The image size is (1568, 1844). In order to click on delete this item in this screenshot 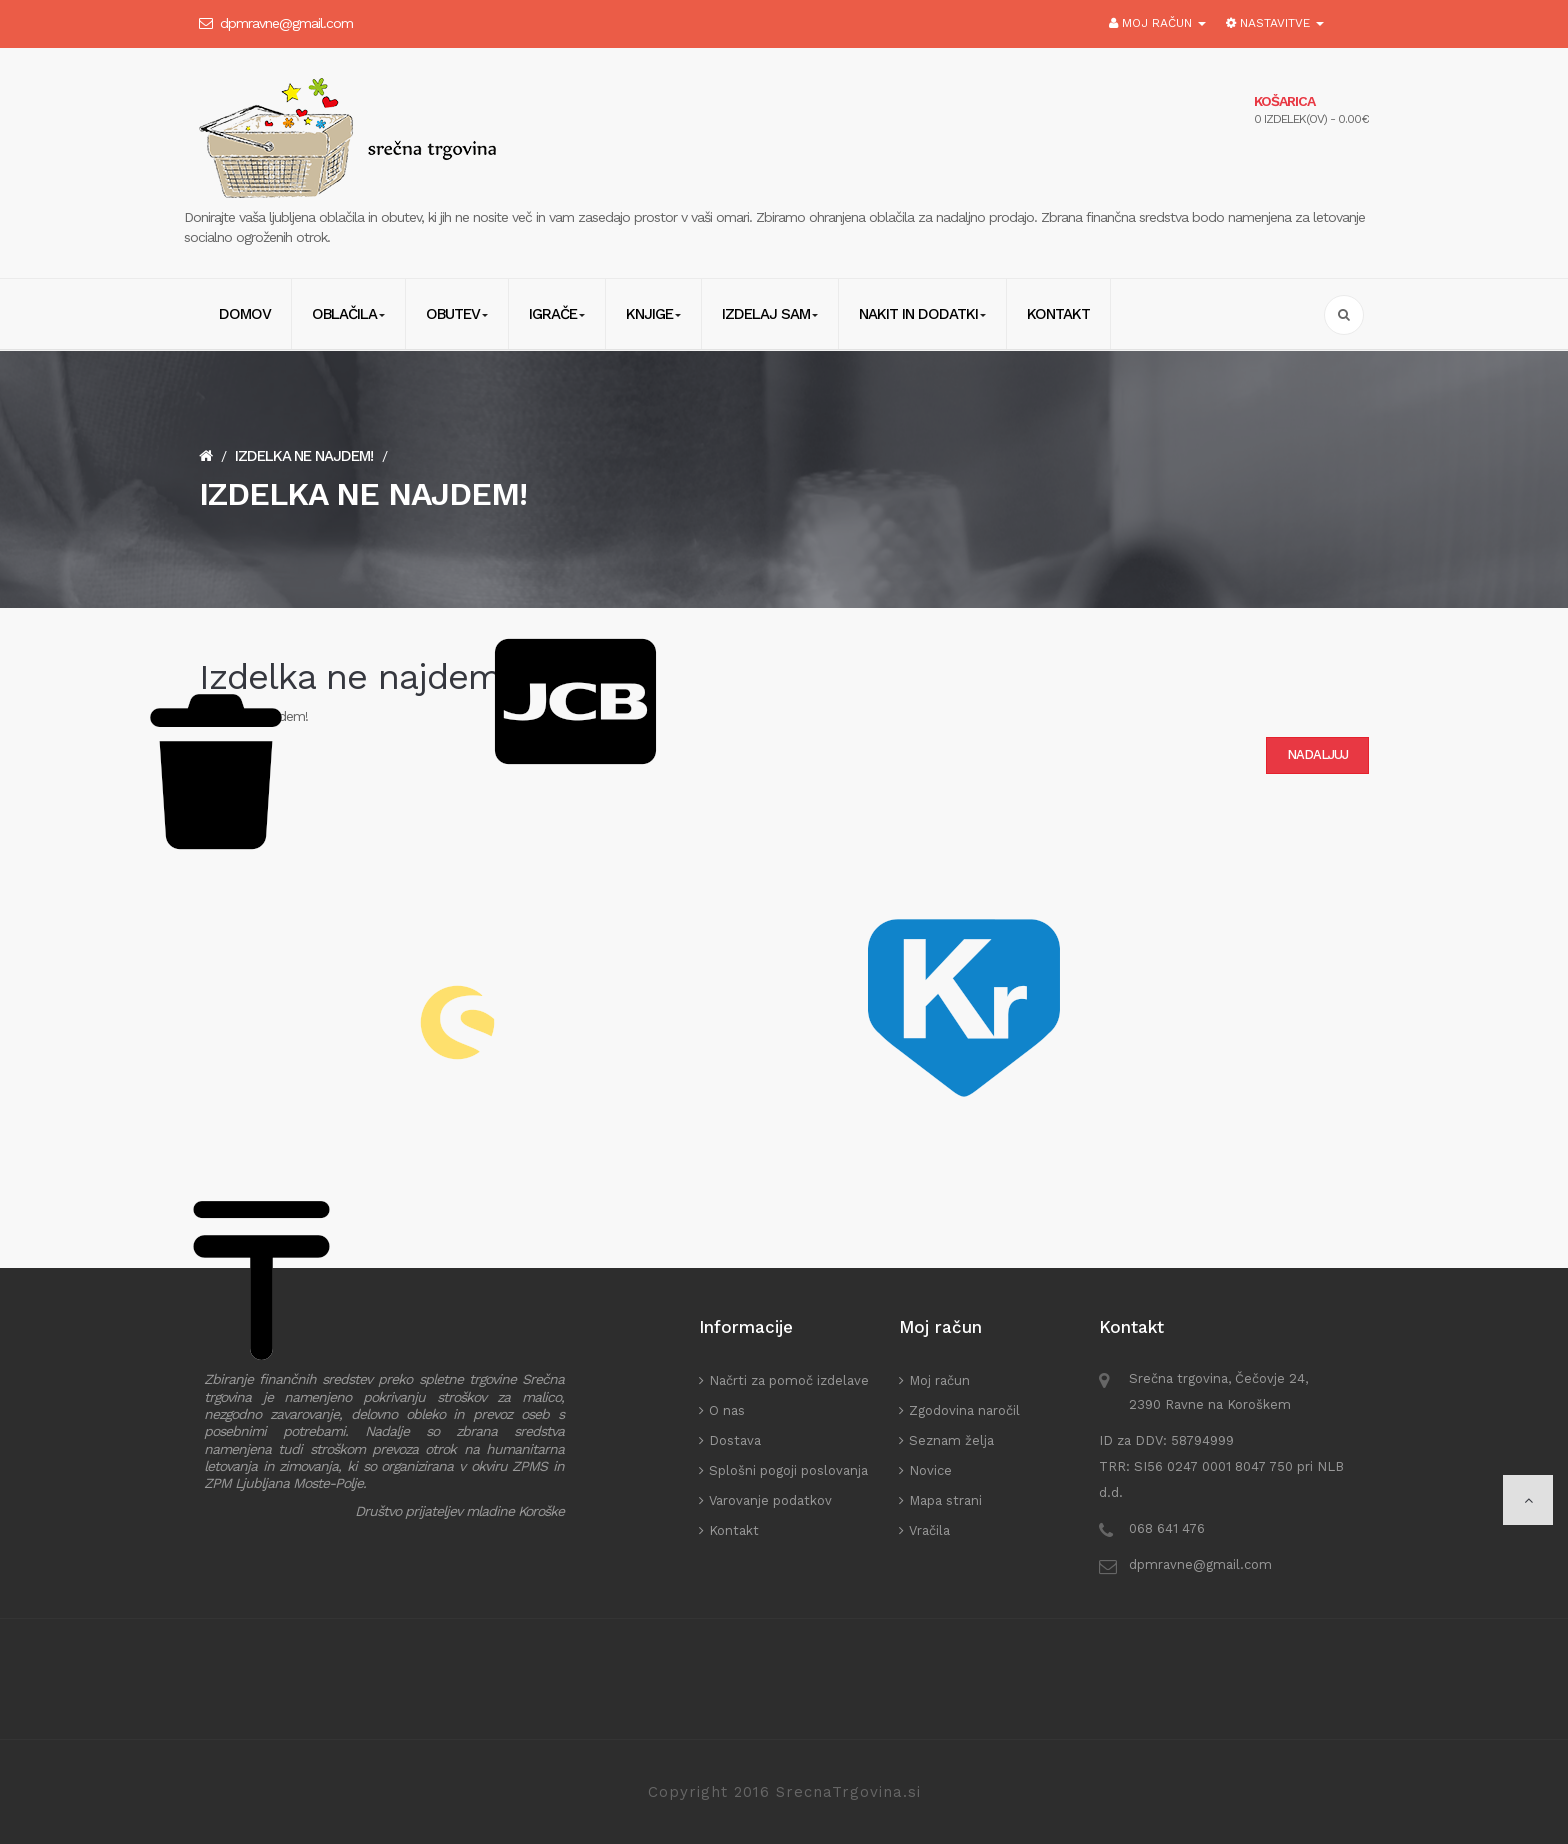, I will do `click(216, 774)`.